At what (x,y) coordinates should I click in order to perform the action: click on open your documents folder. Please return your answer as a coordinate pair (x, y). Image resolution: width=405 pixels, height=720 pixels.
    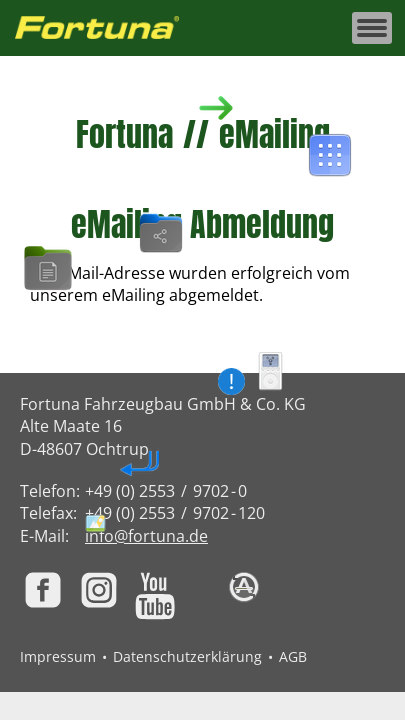
    Looking at the image, I should click on (48, 268).